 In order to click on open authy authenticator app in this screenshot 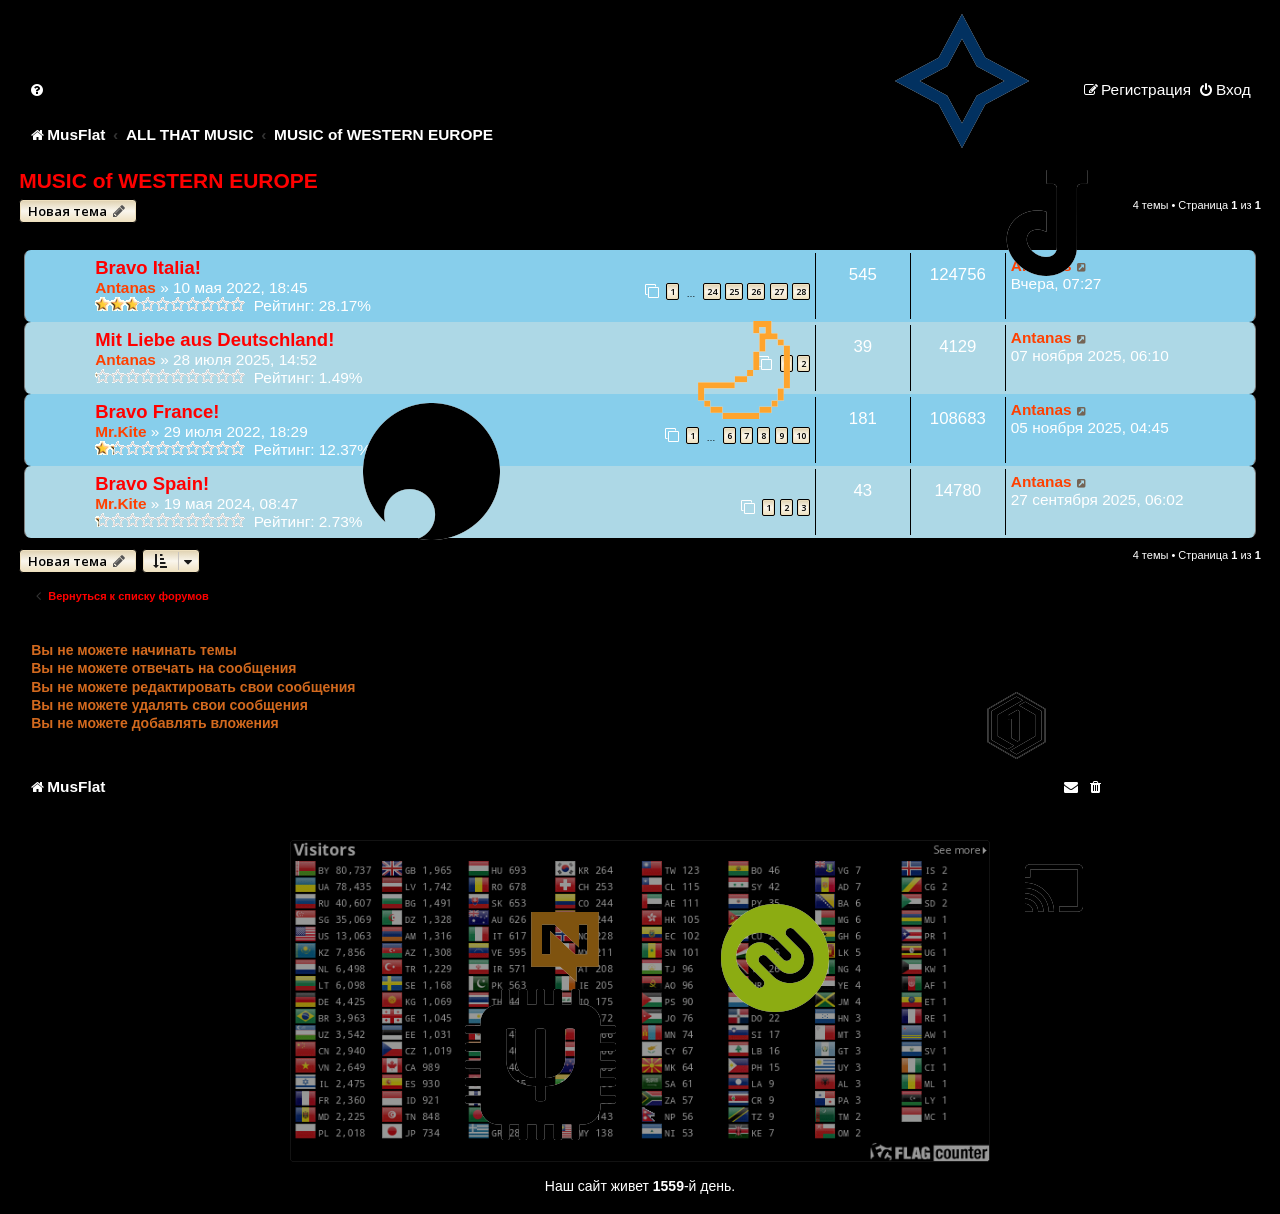, I will do `click(775, 958)`.